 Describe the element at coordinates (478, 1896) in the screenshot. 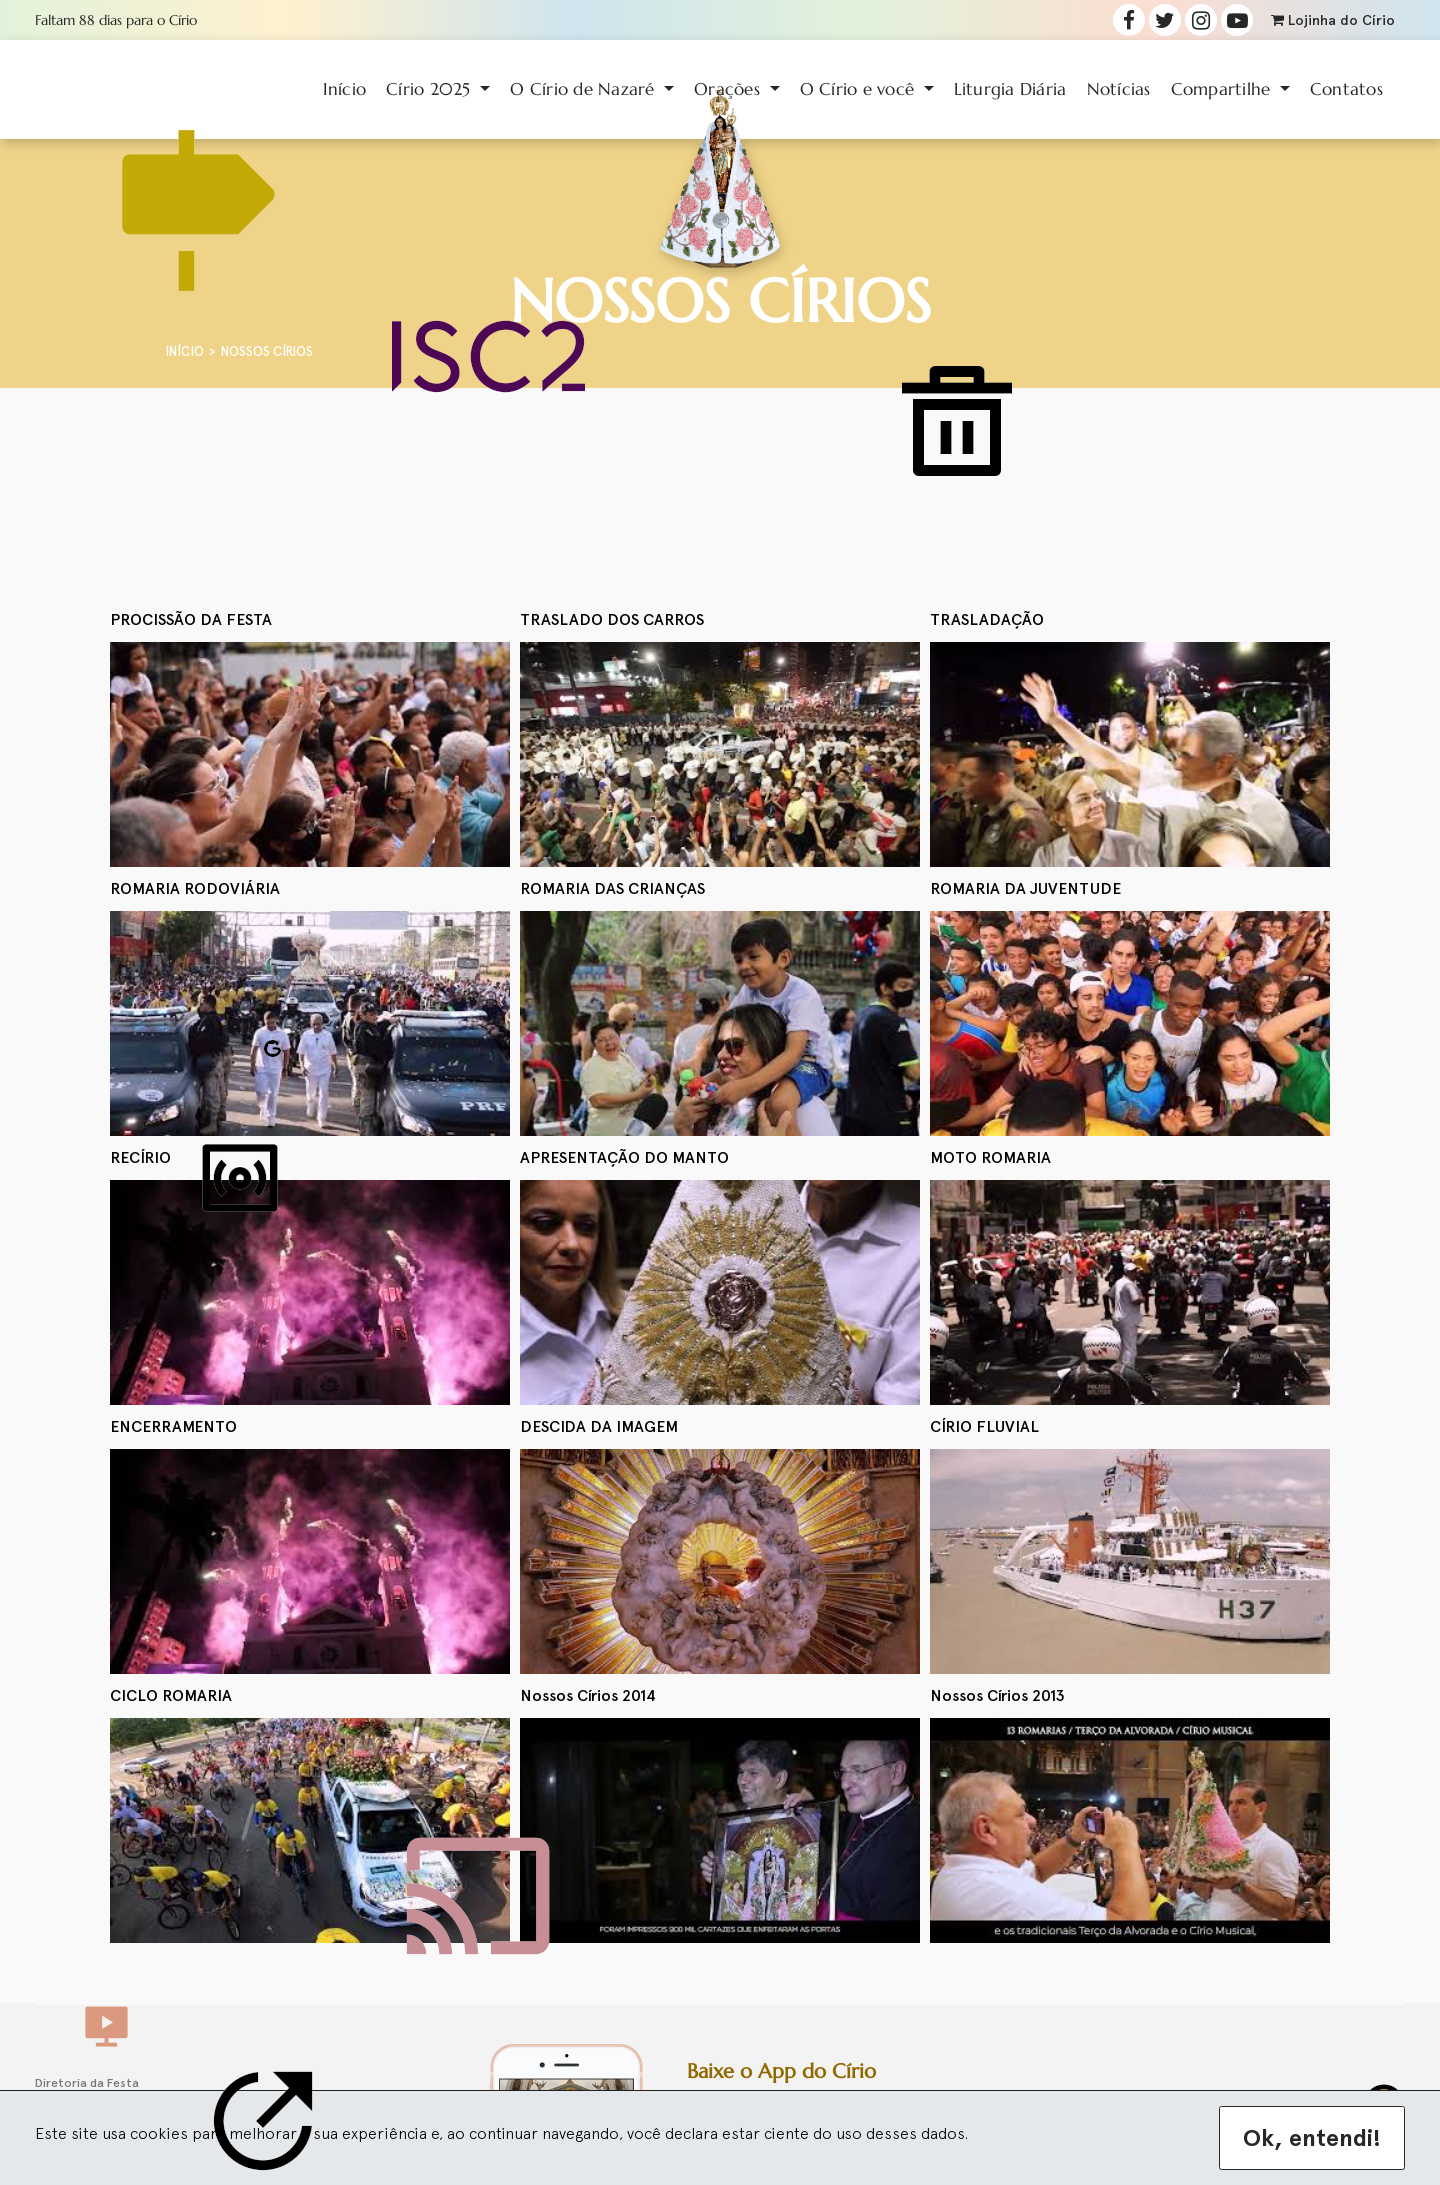

I see `cast media to a chromecast device` at that location.